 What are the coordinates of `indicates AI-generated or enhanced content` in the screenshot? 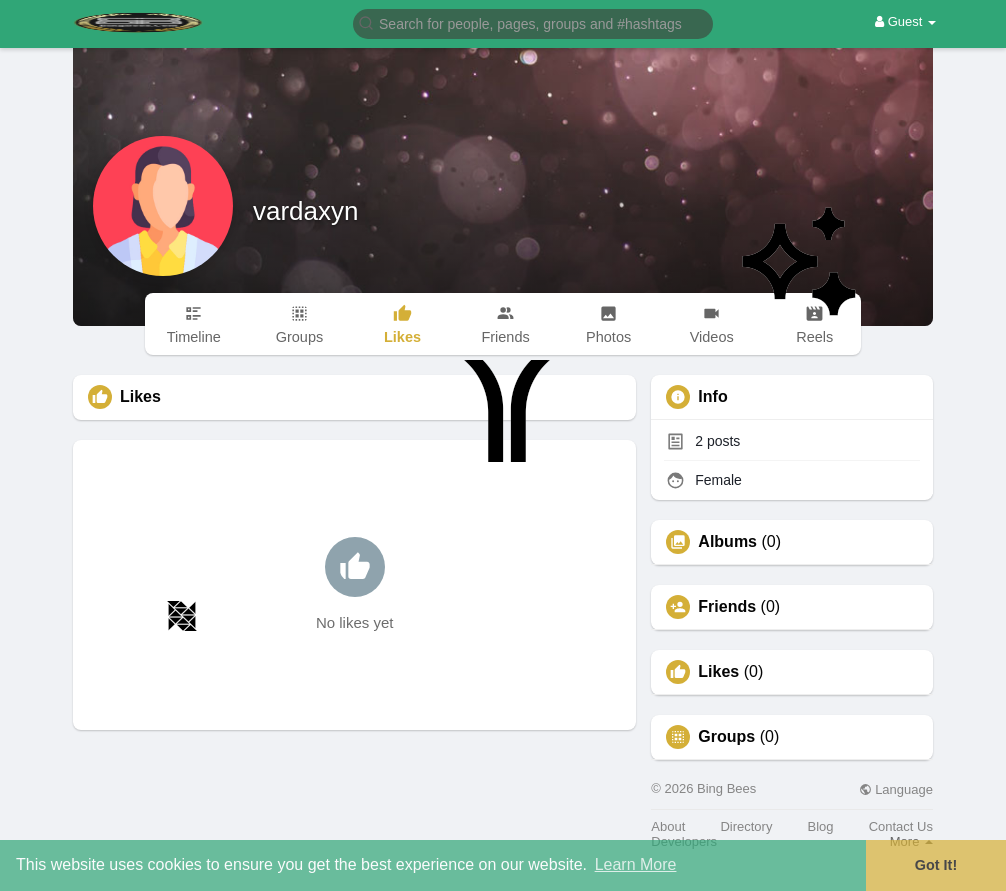 It's located at (801, 261).